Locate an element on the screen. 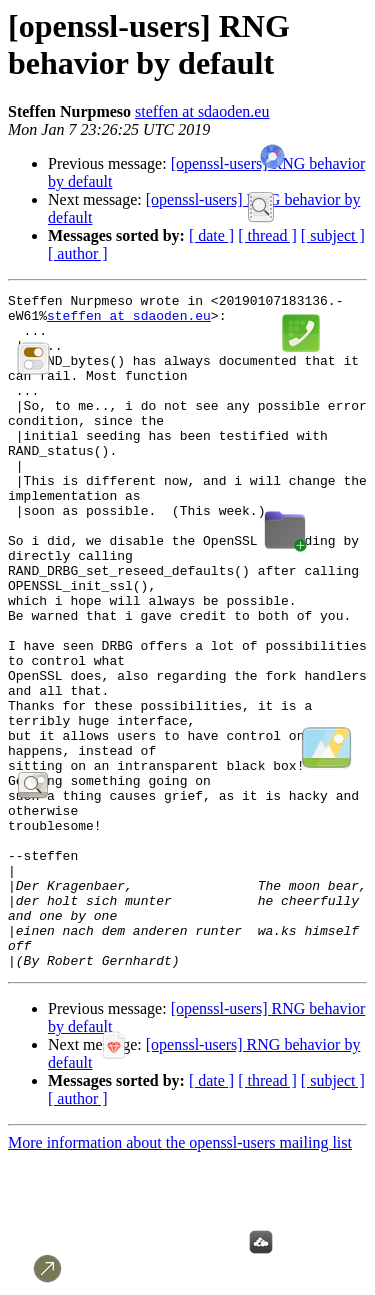  indicates a symbolic link or shortcut to another file is located at coordinates (47, 1268).